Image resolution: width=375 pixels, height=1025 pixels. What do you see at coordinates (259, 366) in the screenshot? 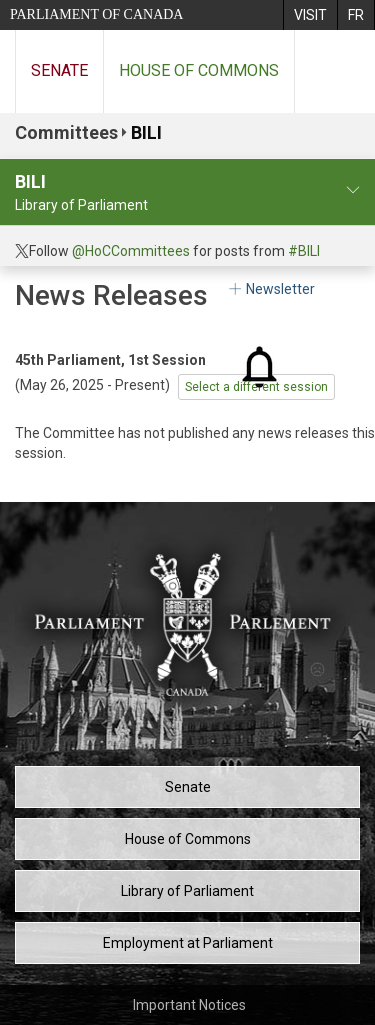
I see `view your notifications` at bounding box center [259, 366].